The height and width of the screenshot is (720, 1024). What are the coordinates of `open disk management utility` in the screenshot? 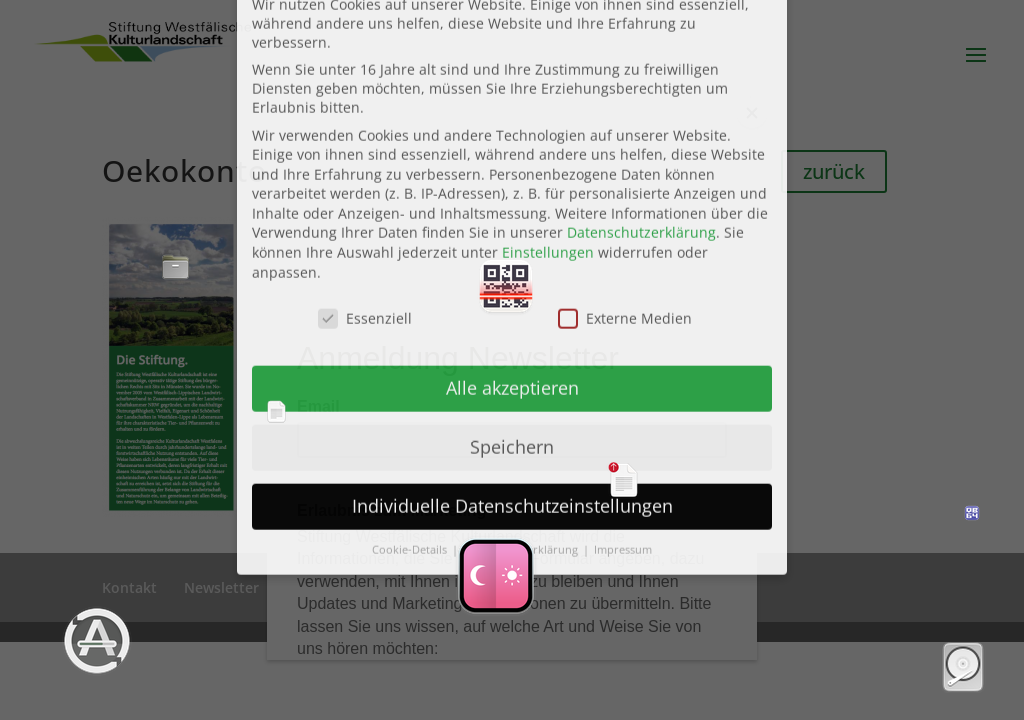 It's located at (963, 667).